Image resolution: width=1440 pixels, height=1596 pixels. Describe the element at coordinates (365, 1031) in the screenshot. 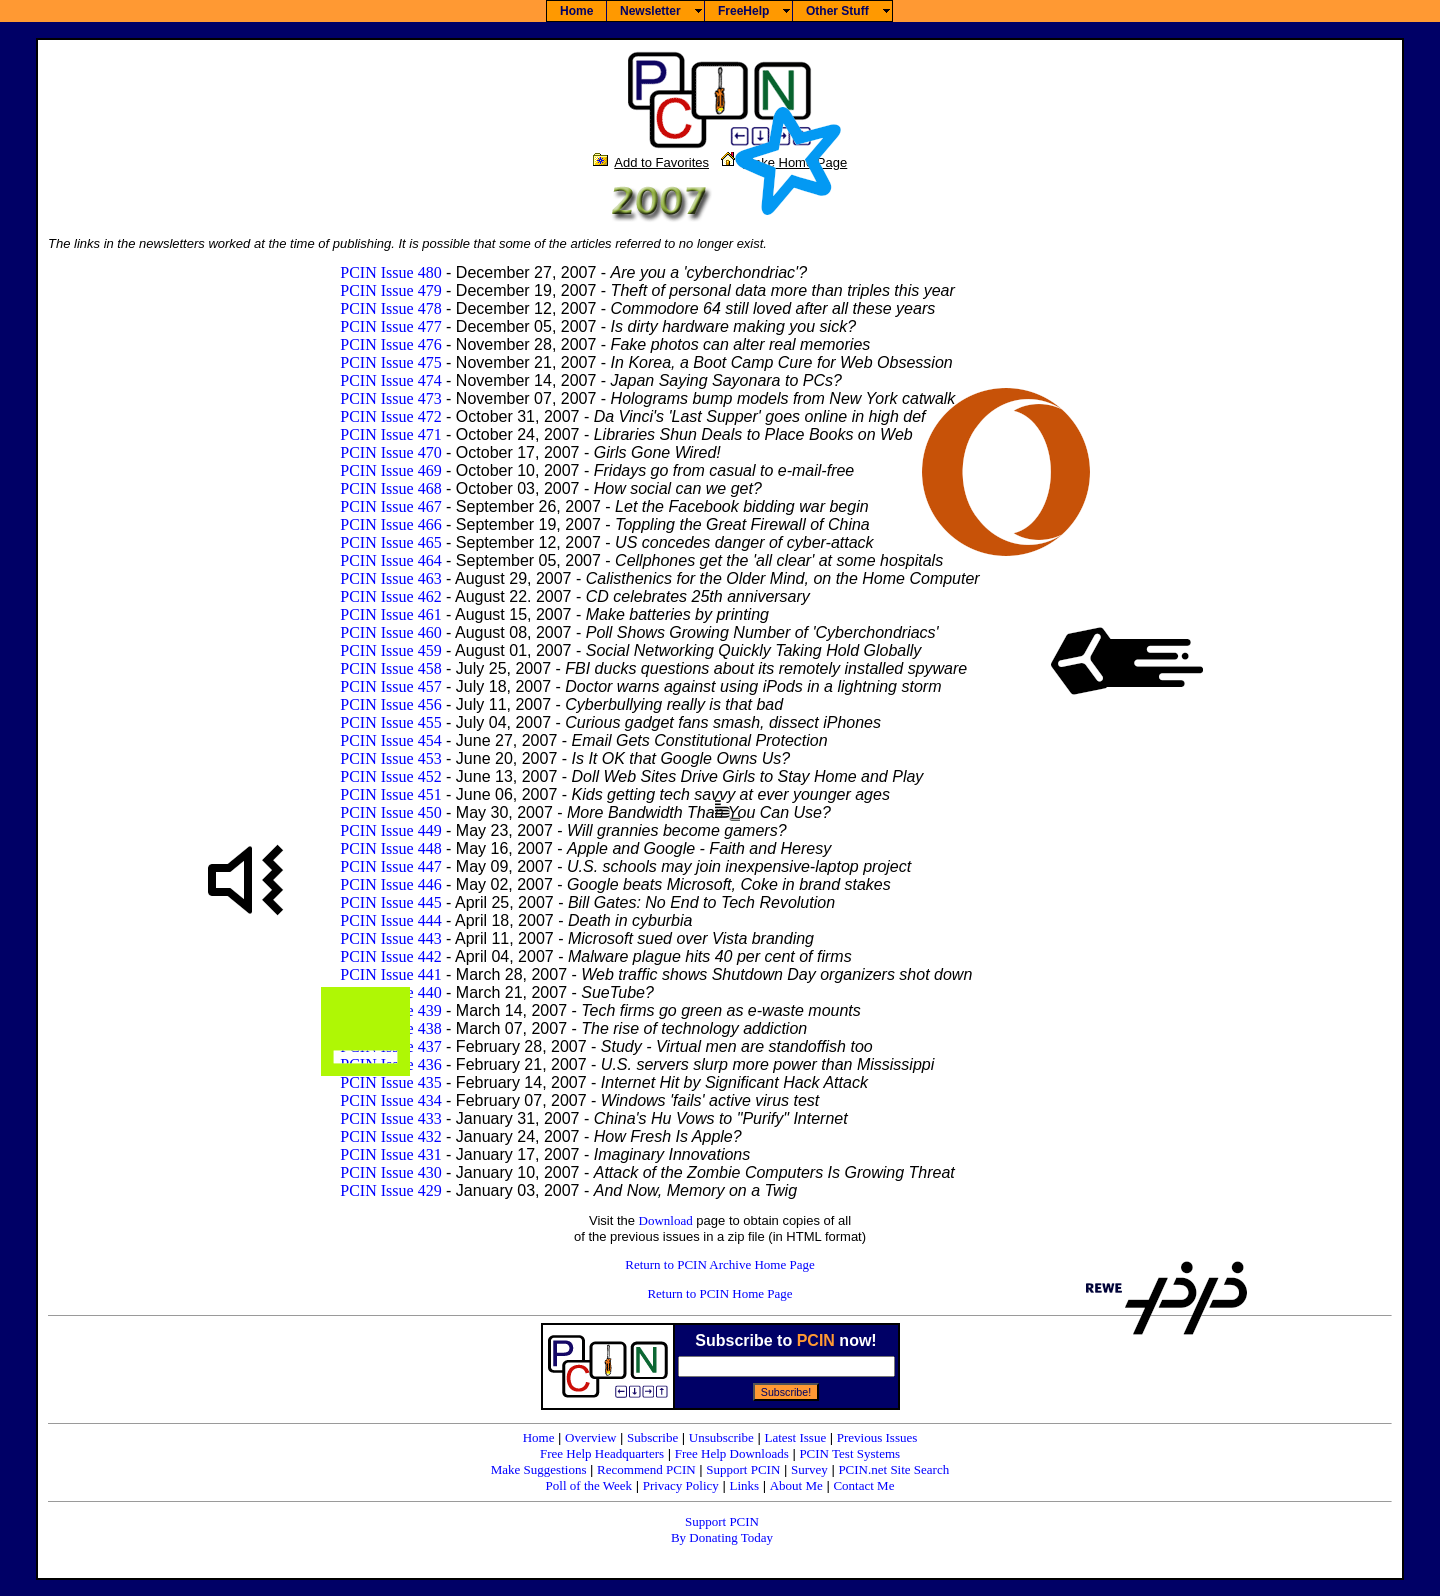

I see `orange telecom company logo` at that location.